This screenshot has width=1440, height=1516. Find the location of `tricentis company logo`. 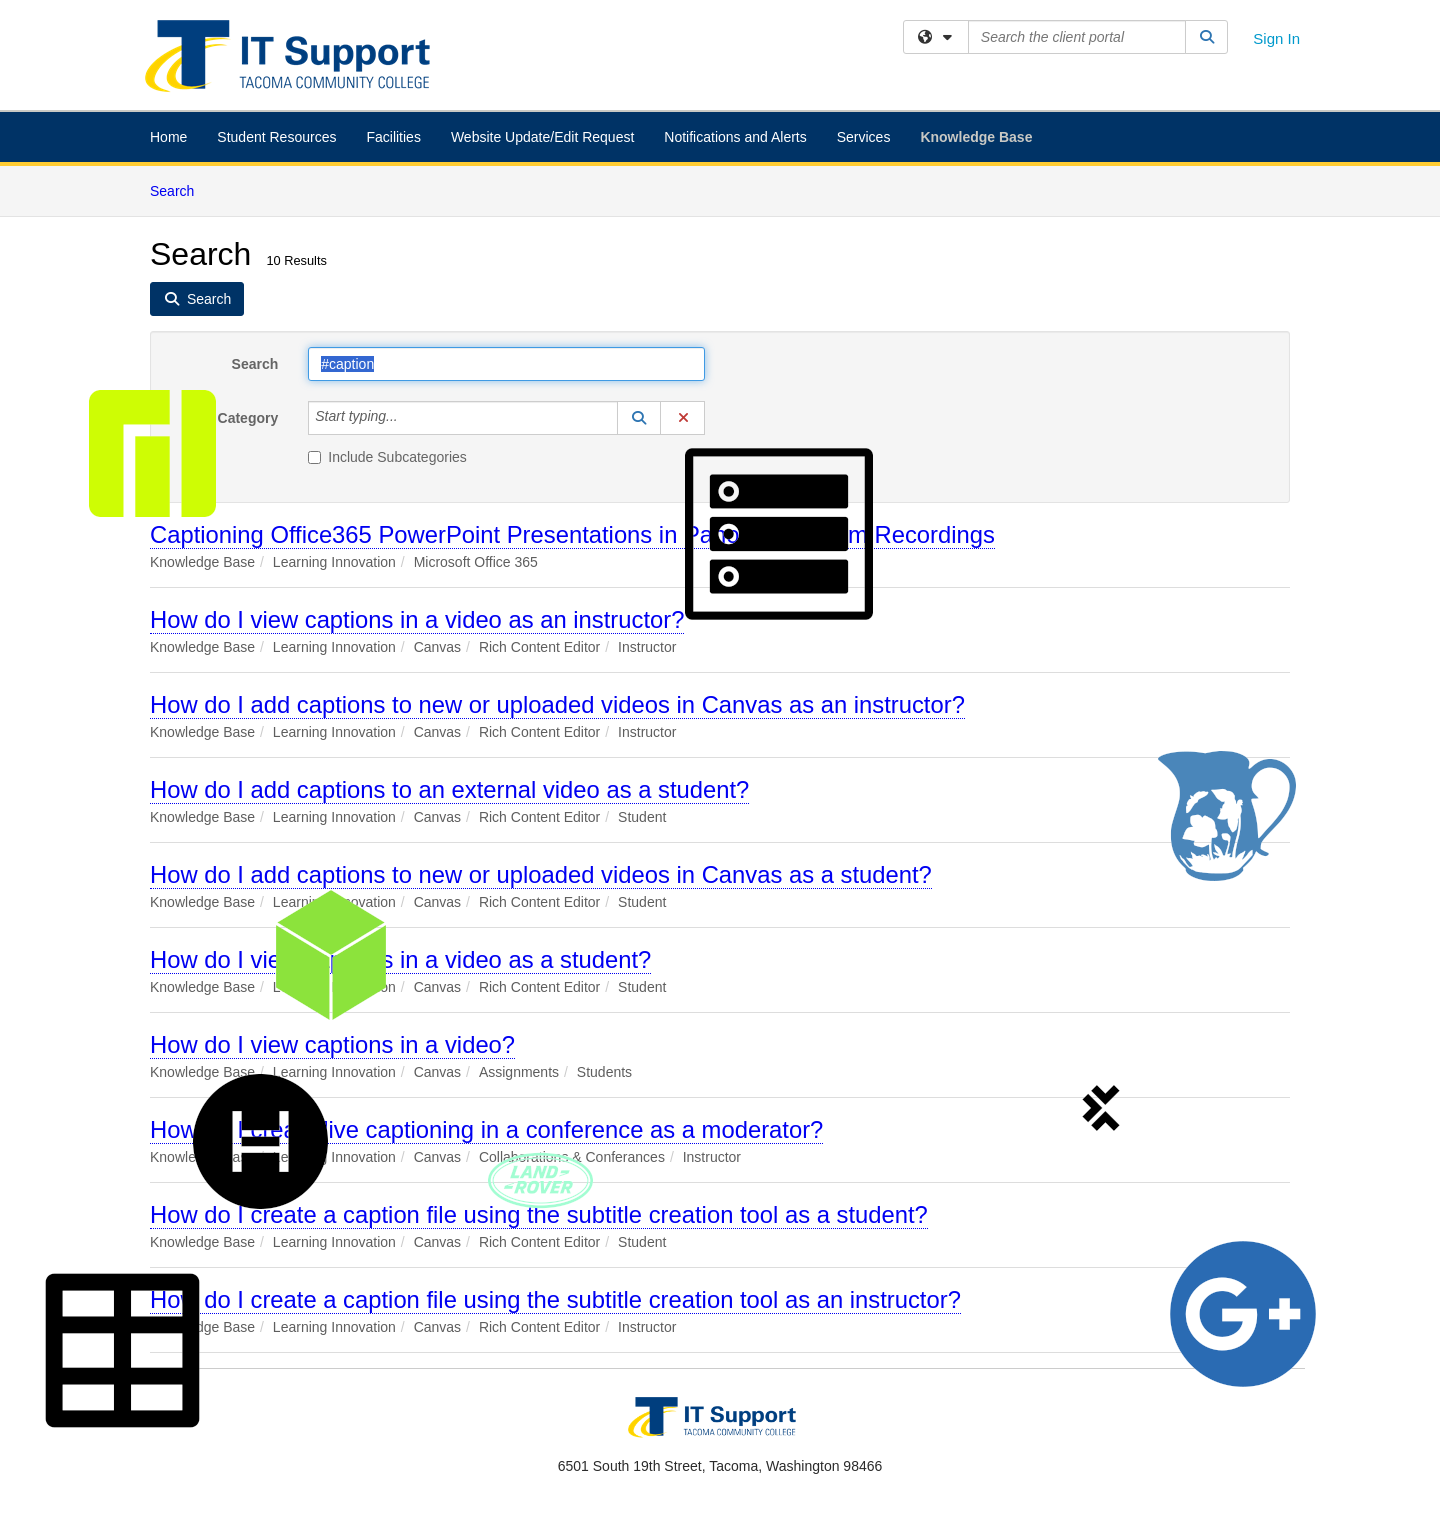

tricentis company logo is located at coordinates (1101, 1108).